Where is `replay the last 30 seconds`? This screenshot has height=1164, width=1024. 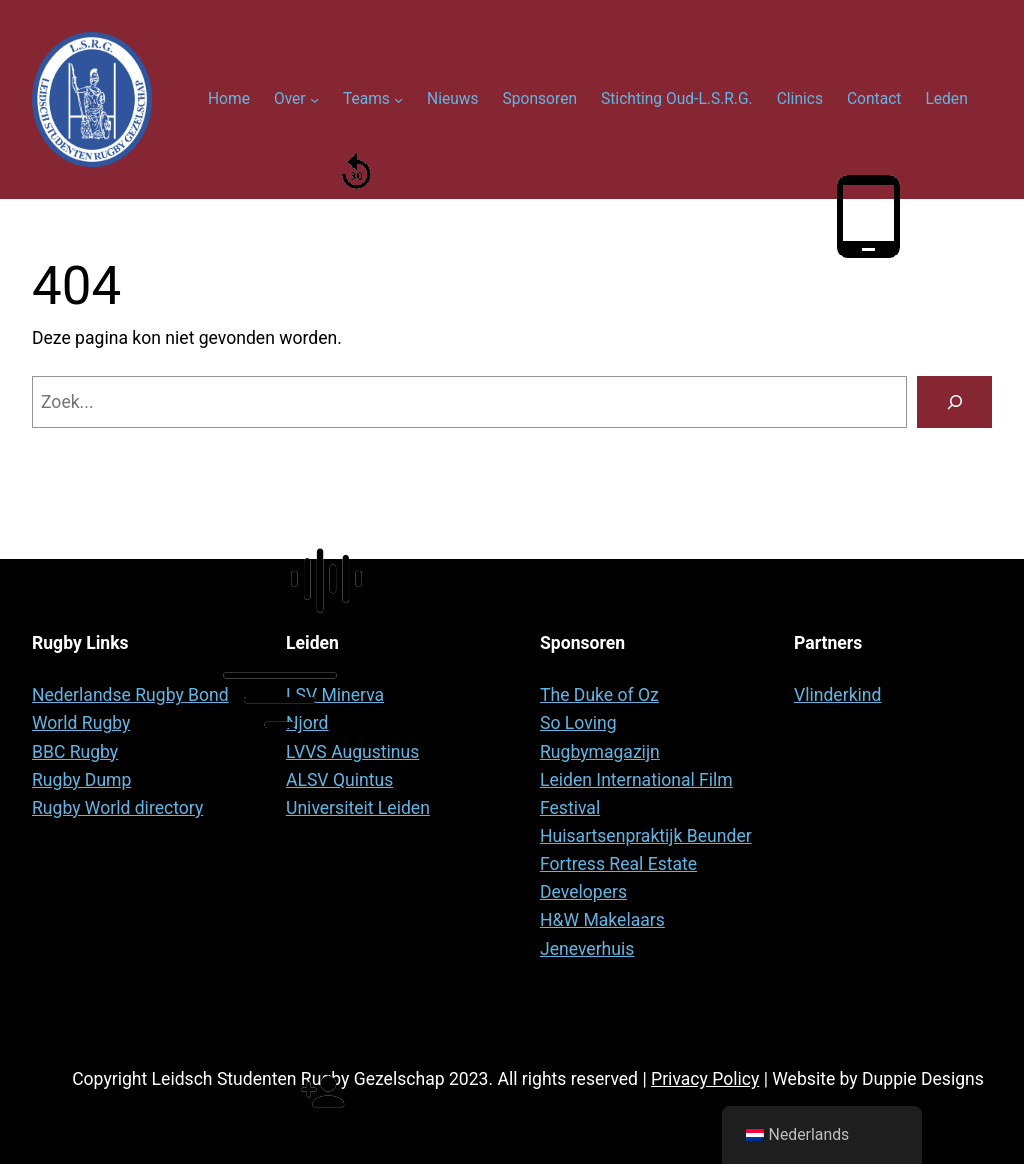 replay the last 30 seconds is located at coordinates (356, 172).